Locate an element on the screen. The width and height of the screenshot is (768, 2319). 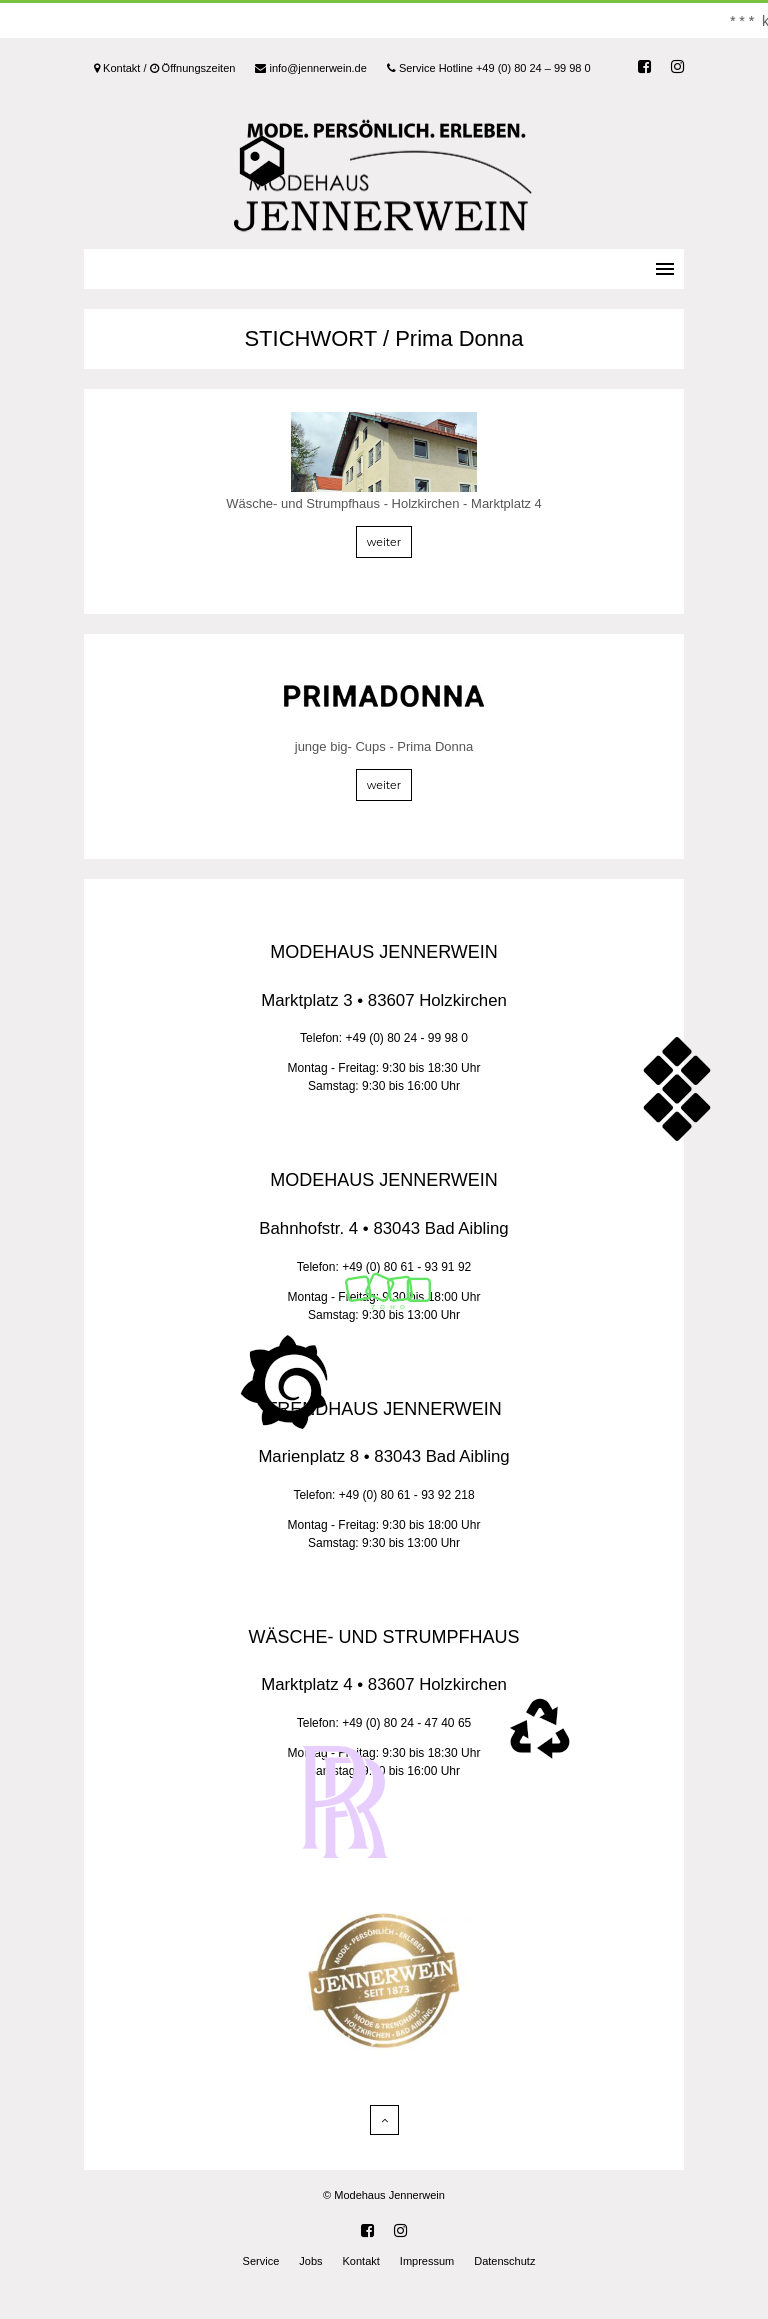
view NFT collection or digital assets is located at coordinates (262, 161).